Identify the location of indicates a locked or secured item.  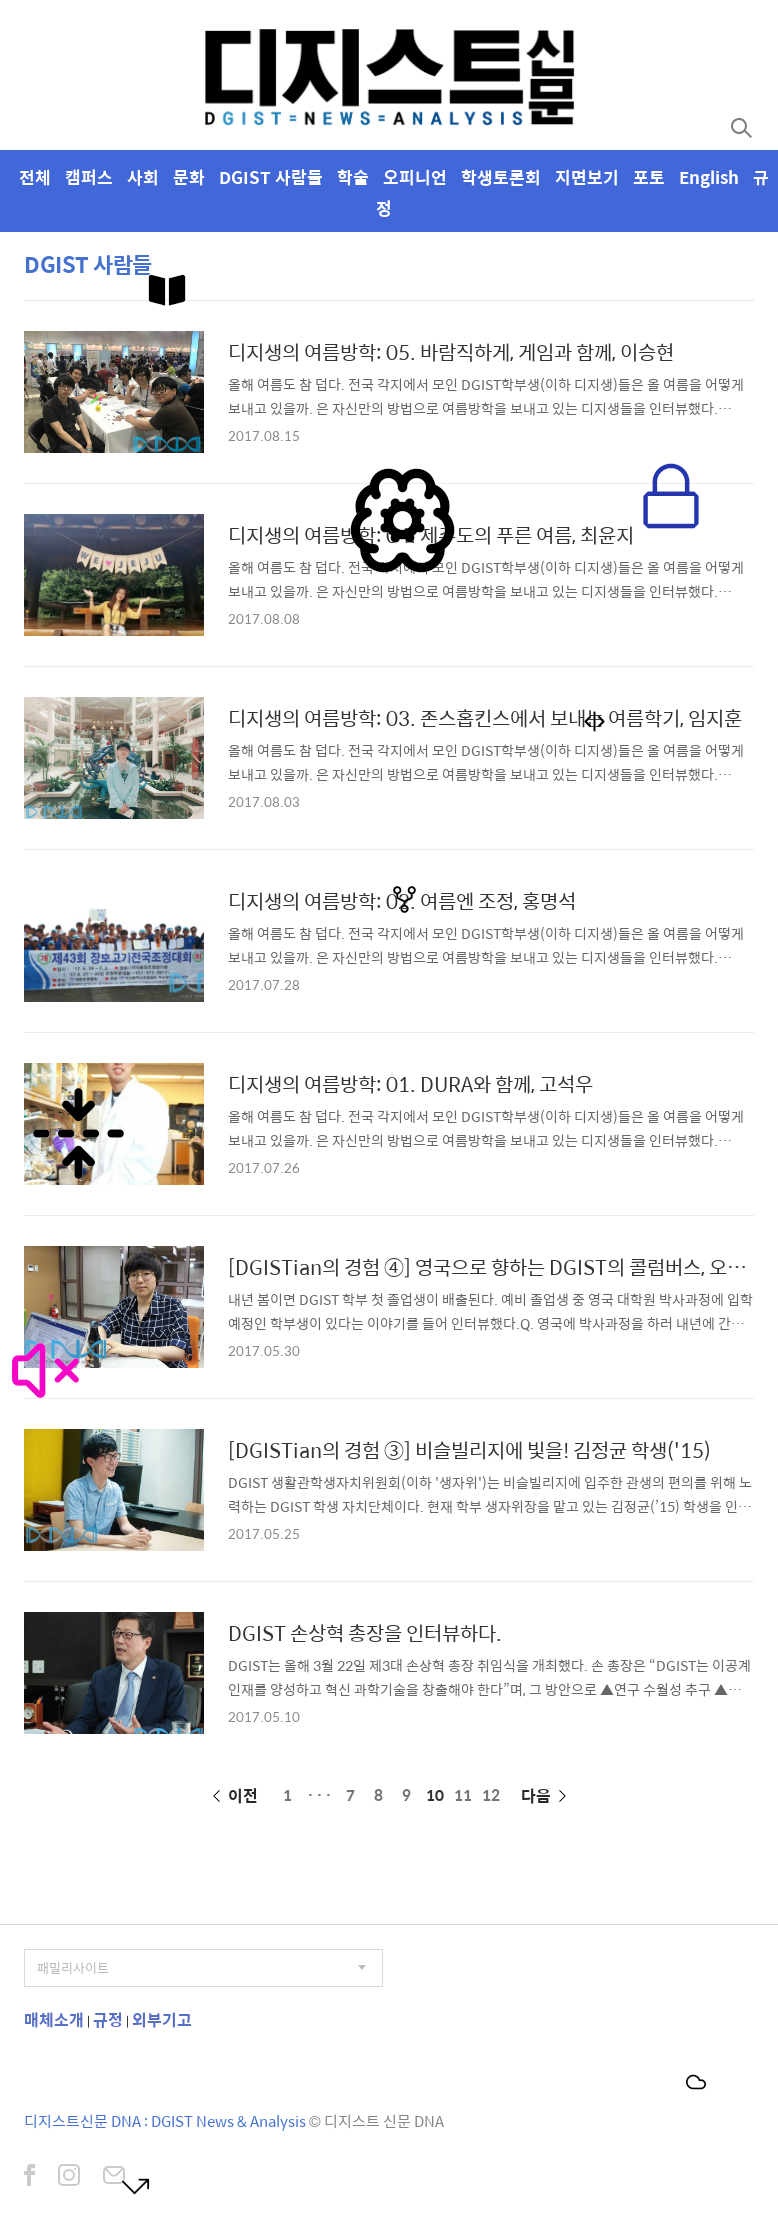
(671, 496).